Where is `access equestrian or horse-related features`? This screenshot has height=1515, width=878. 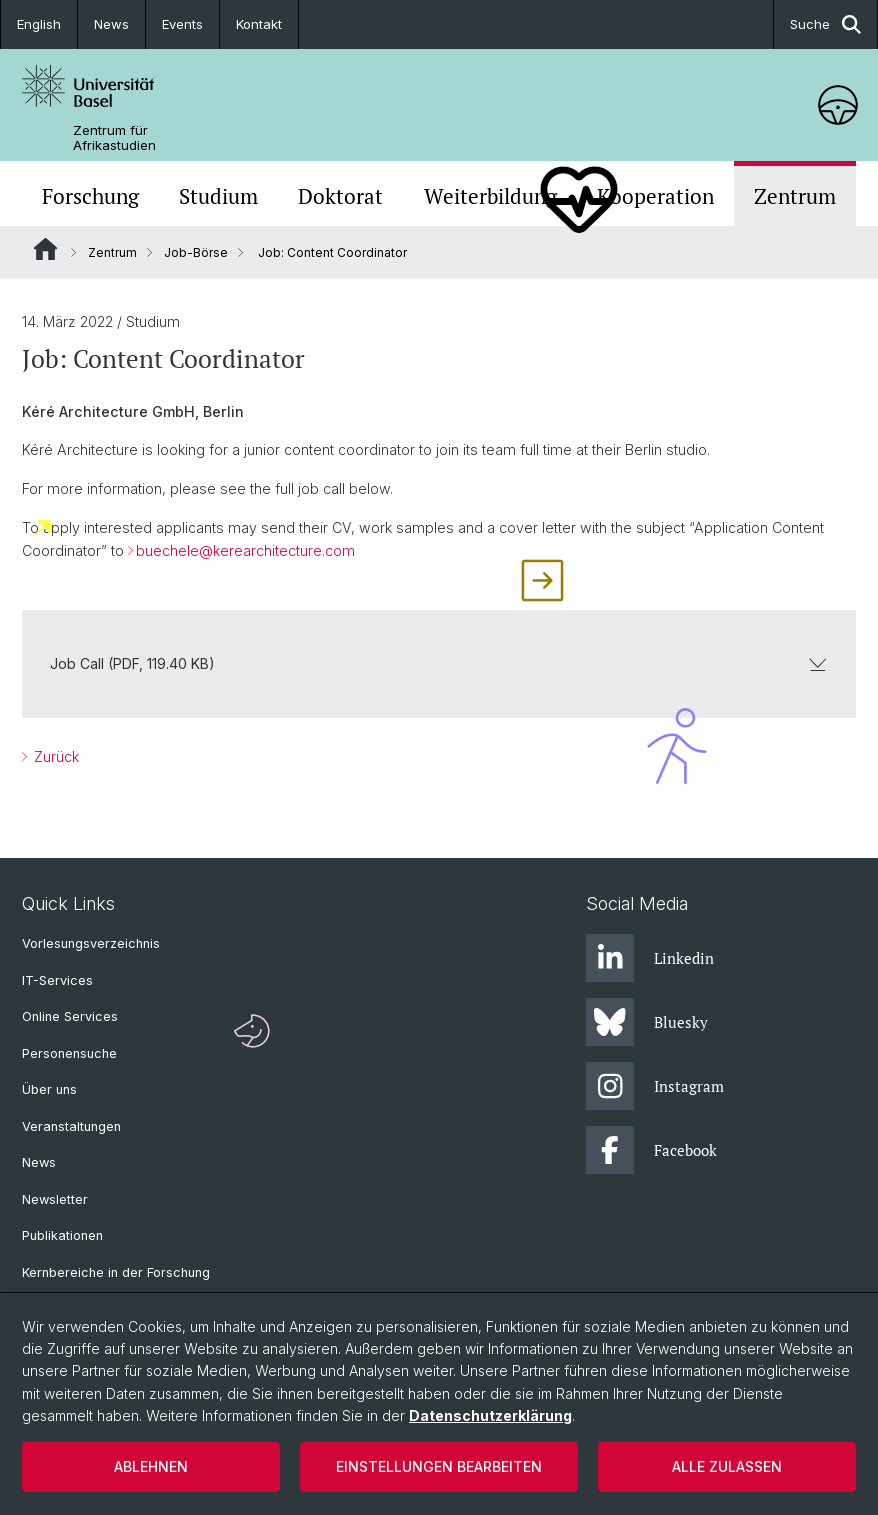
access equestrian or horse-related features is located at coordinates (253, 1031).